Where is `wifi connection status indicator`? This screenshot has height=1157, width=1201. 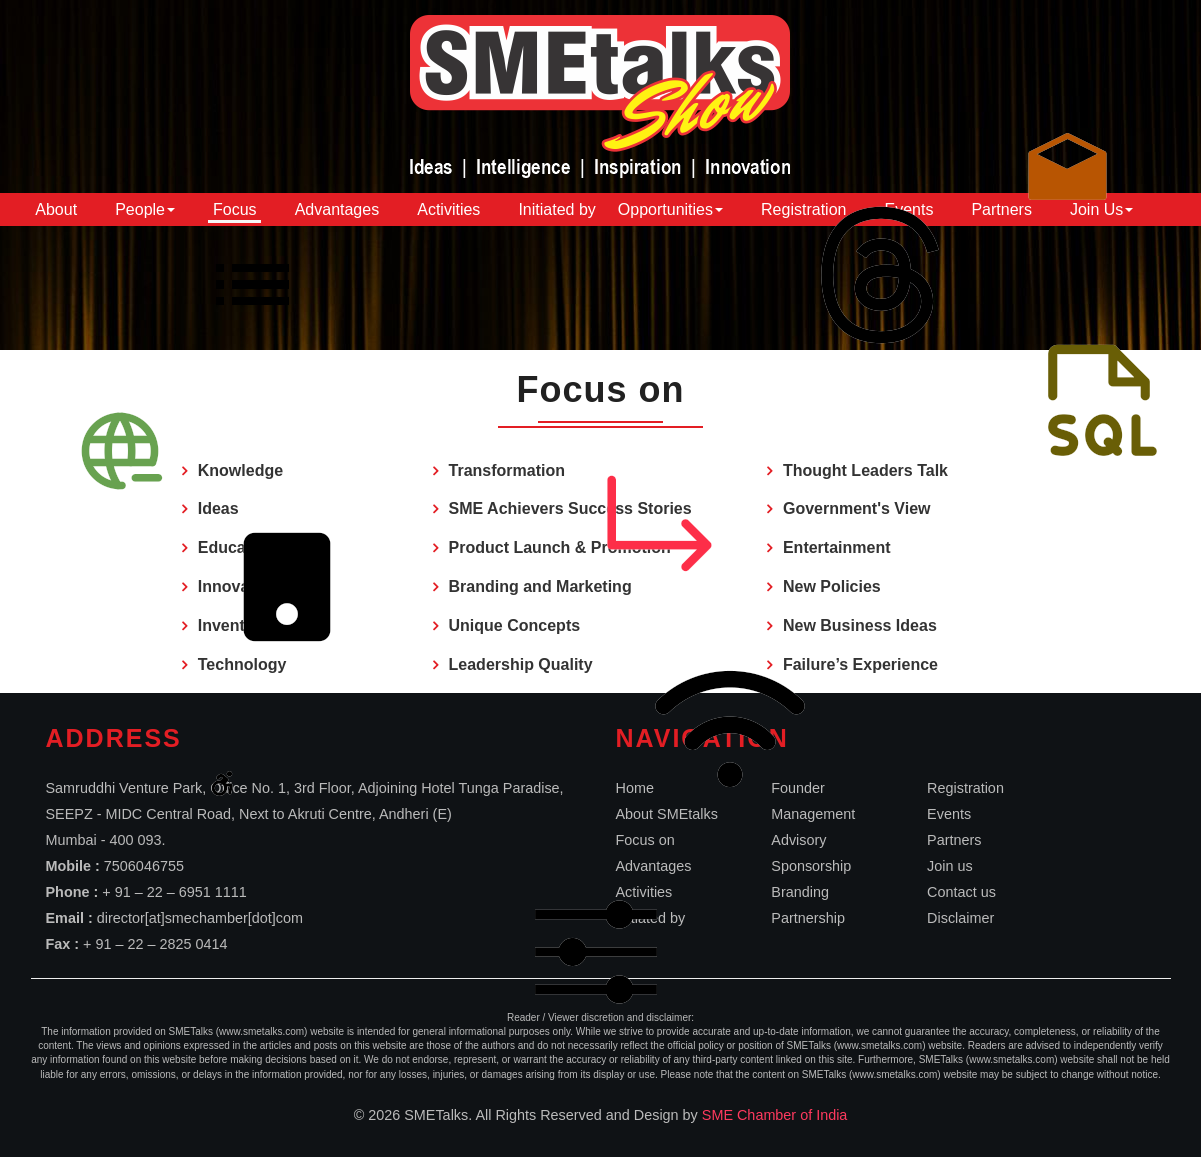 wifi connection status indicator is located at coordinates (730, 729).